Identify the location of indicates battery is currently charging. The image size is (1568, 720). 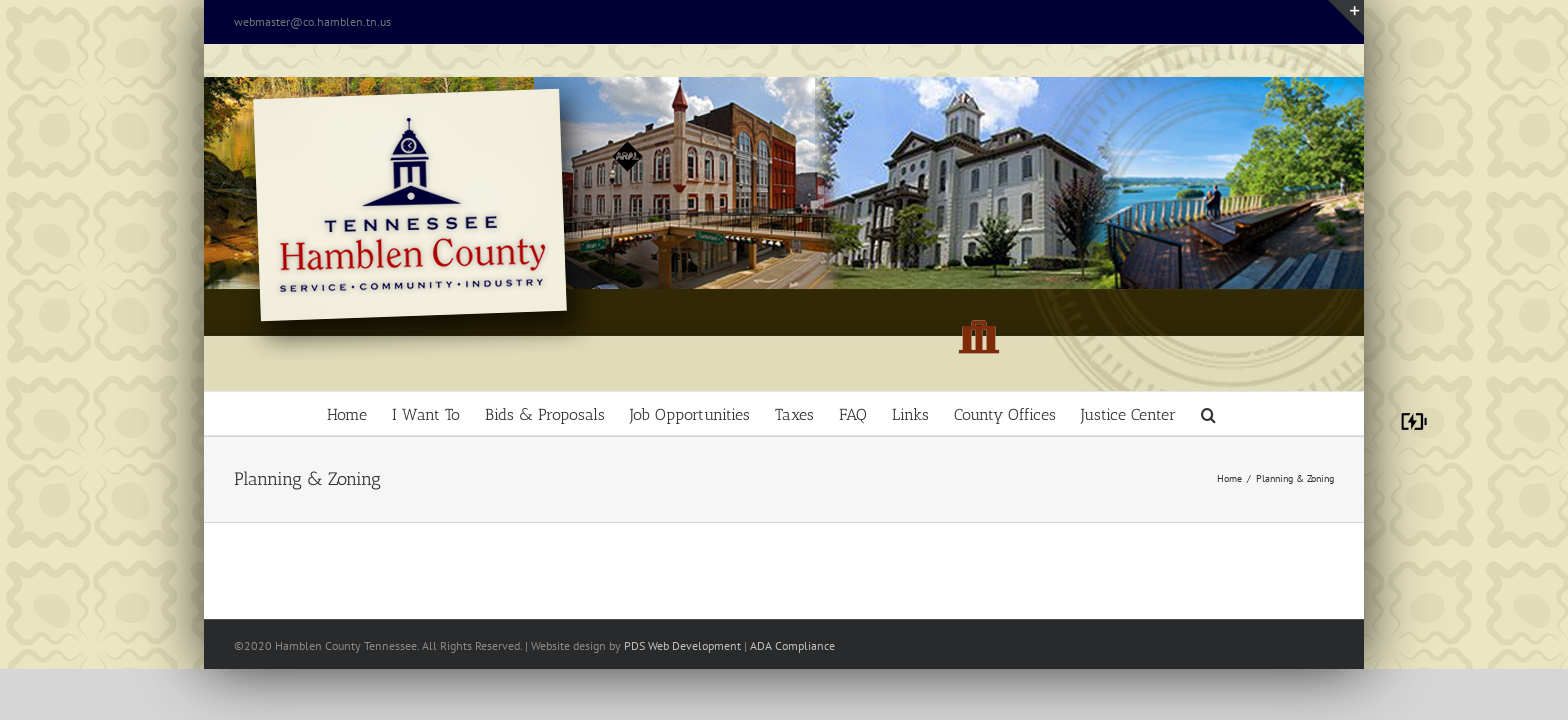
(1413, 421).